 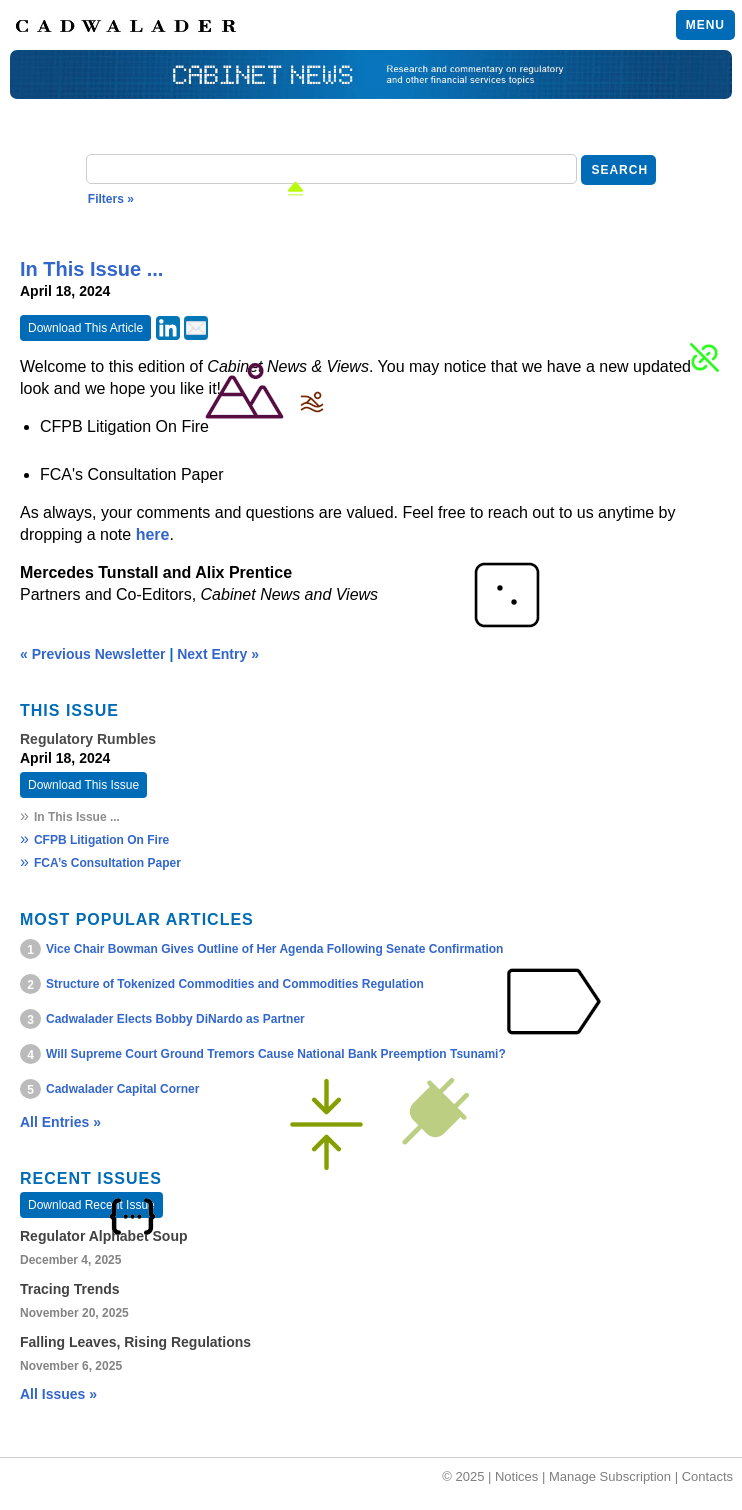 What do you see at coordinates (434, 1112) in the screenshot?
I see `connect to a power source` at bounding box center [434, 1112].